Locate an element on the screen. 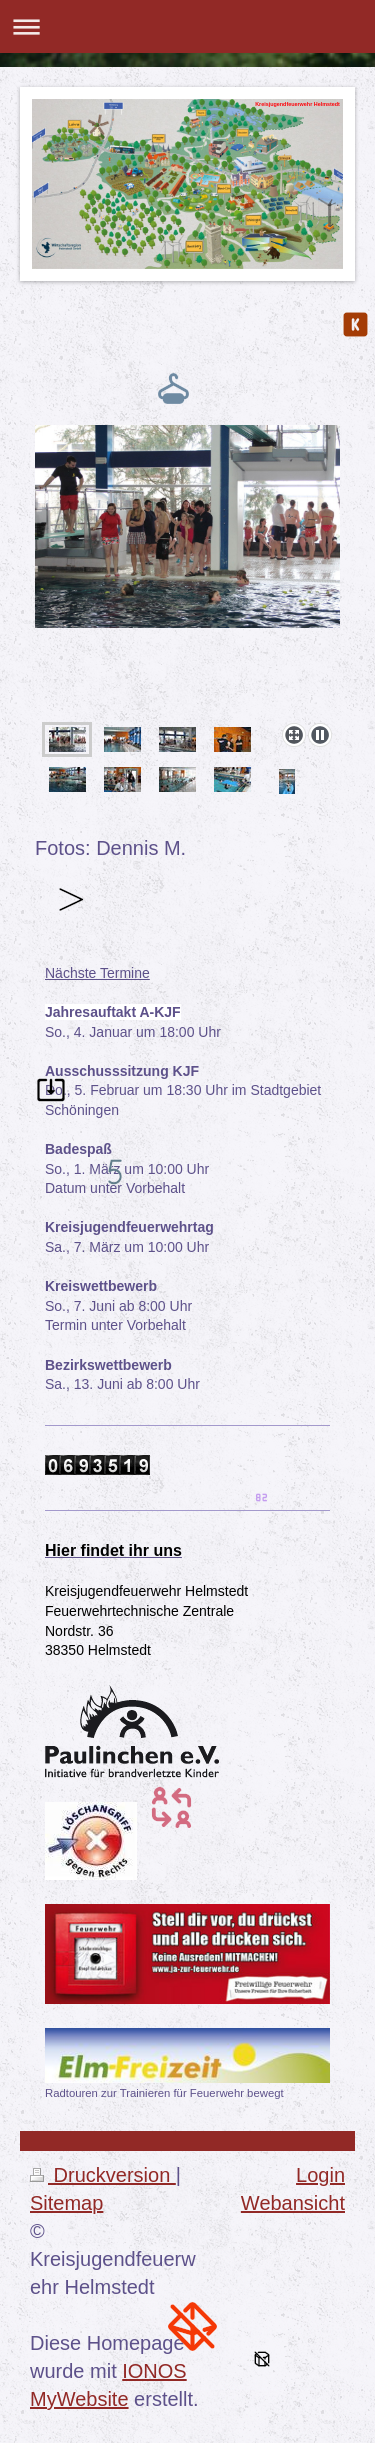 The width and height of the screenshot is (375, 2443). indicates the number five in a list or sequence is located at coordinates (115, 1172).